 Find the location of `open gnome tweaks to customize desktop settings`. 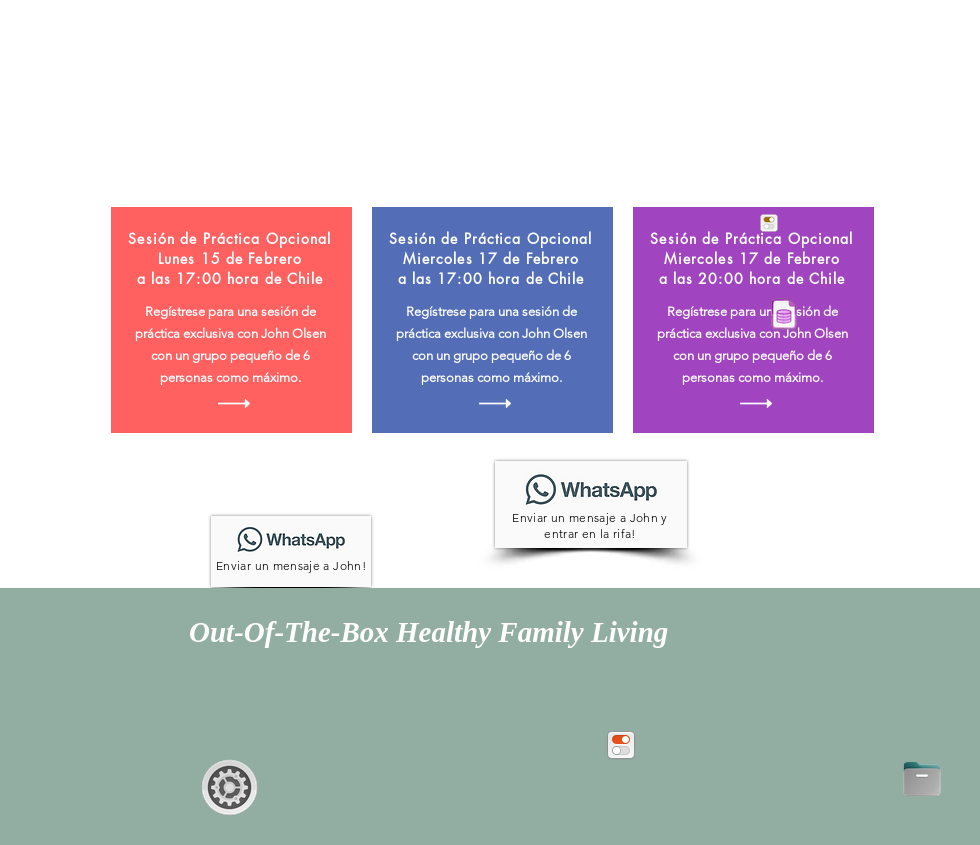

open gnome tweaks to customize desktop settings is located at coordinates (769, 223).